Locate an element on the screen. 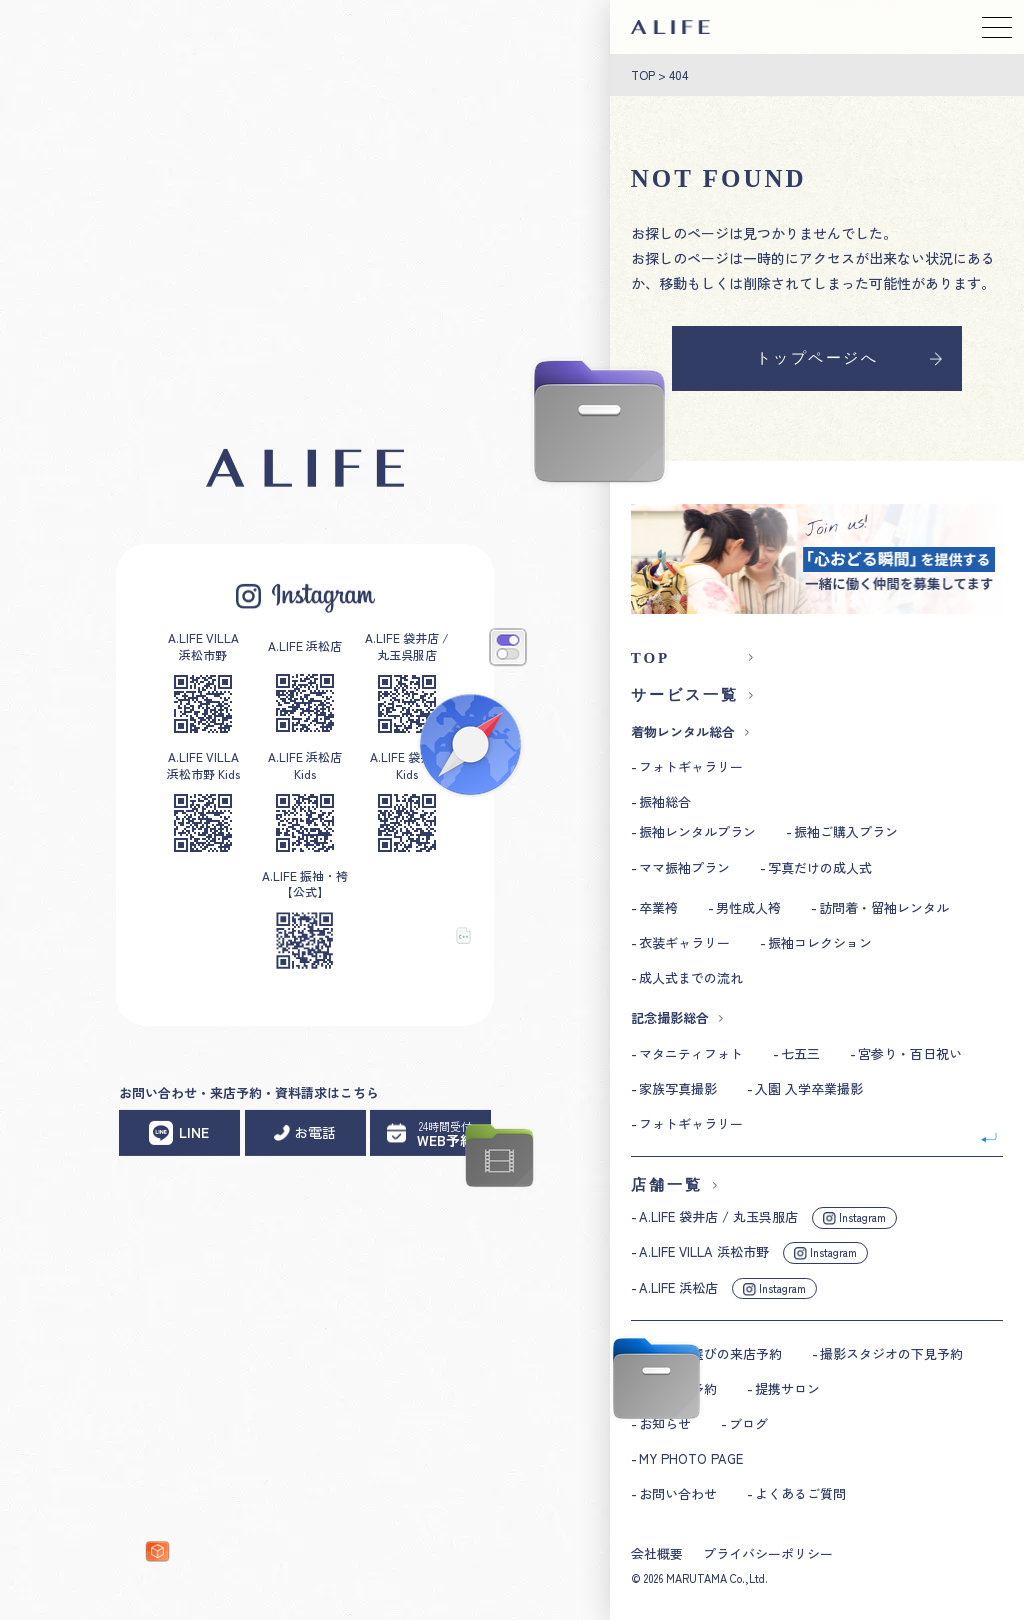 This screenshot has width=1024, height=1620. open your videos folder is located at coordinates (499, 1155).